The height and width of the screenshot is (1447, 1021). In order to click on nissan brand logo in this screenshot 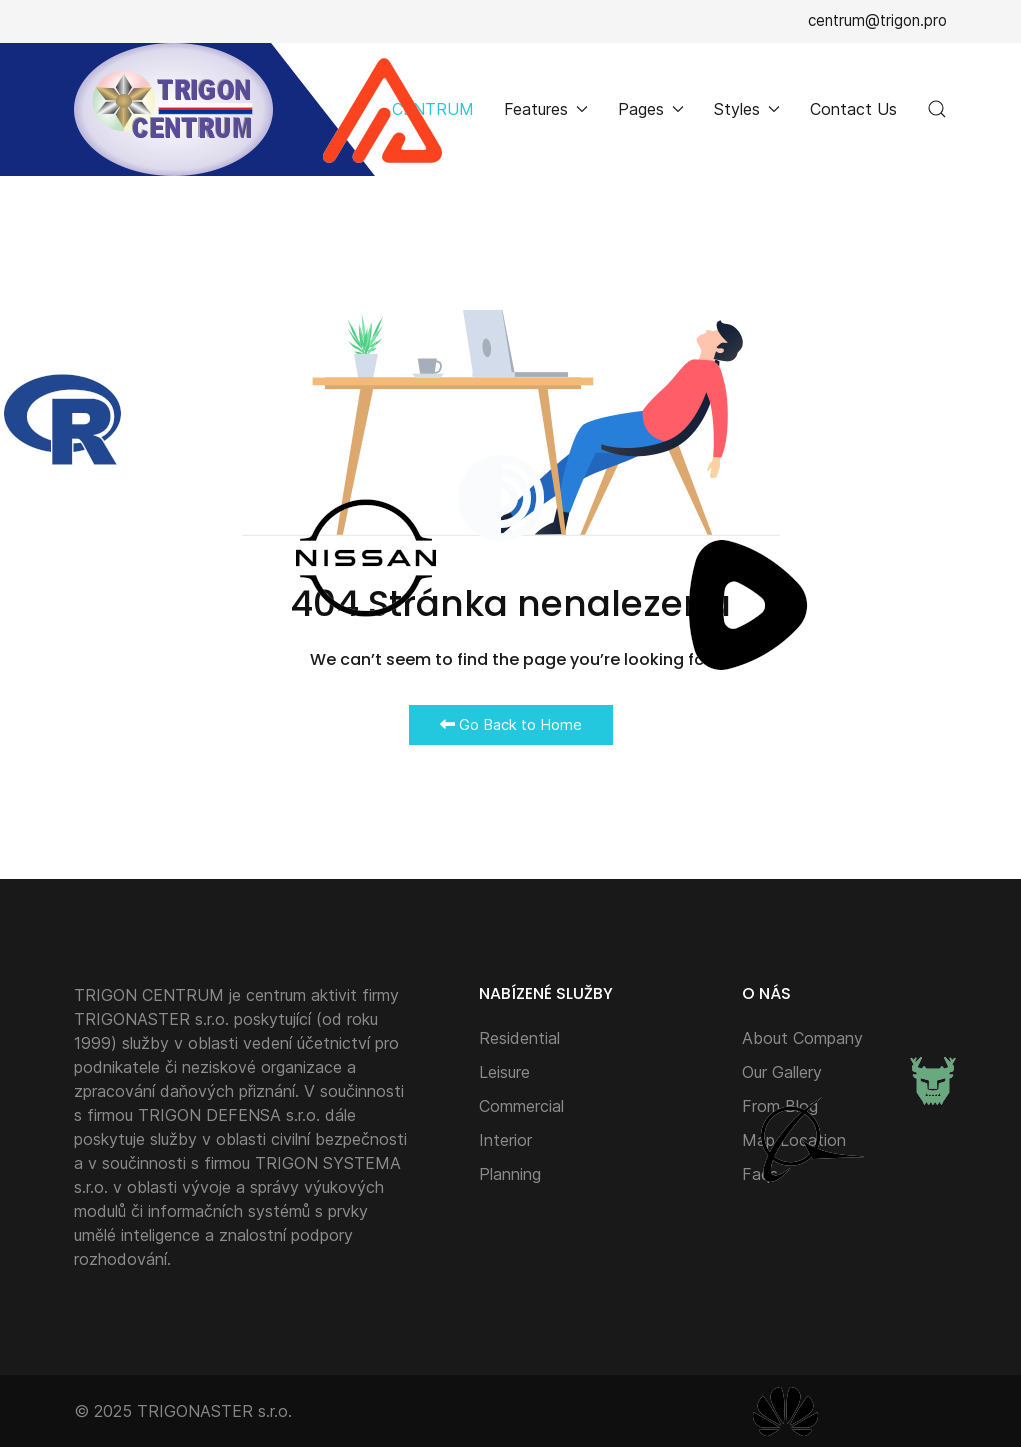, I will do `click(366, 558)`.